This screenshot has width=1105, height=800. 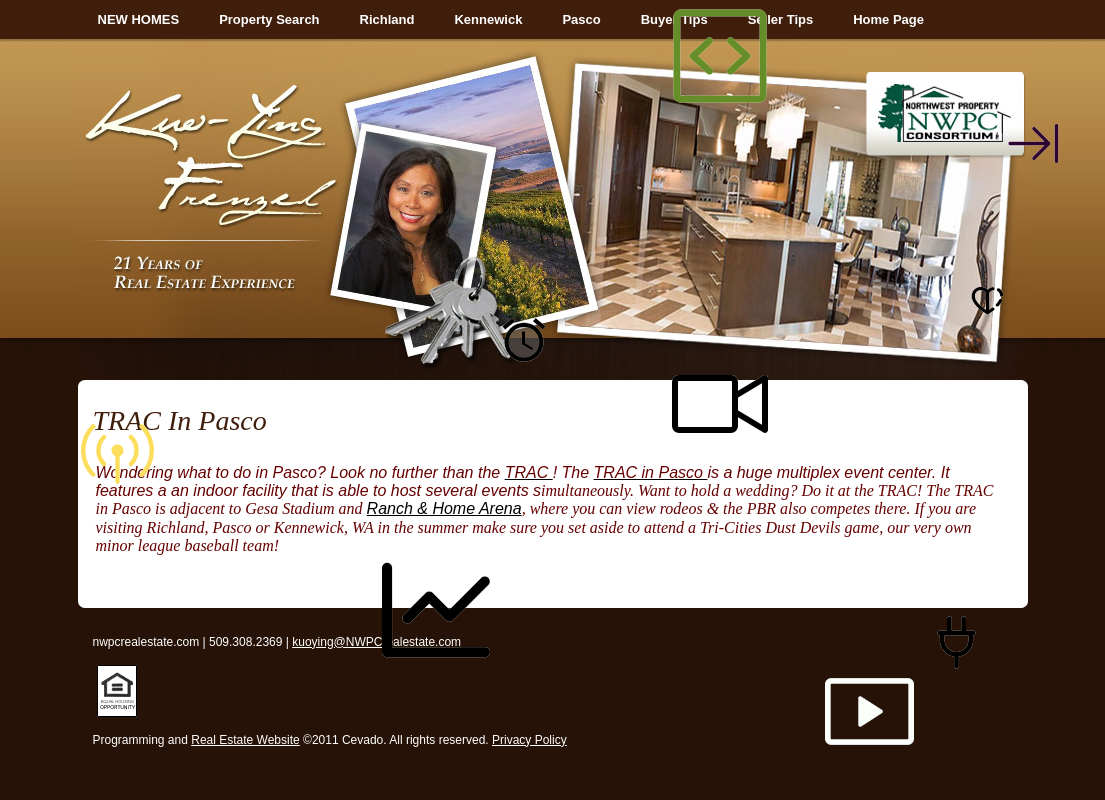 What do you see at coordinates (869, 711) in the screenshot?
I see `play a video` at bounding box center [869, 711].